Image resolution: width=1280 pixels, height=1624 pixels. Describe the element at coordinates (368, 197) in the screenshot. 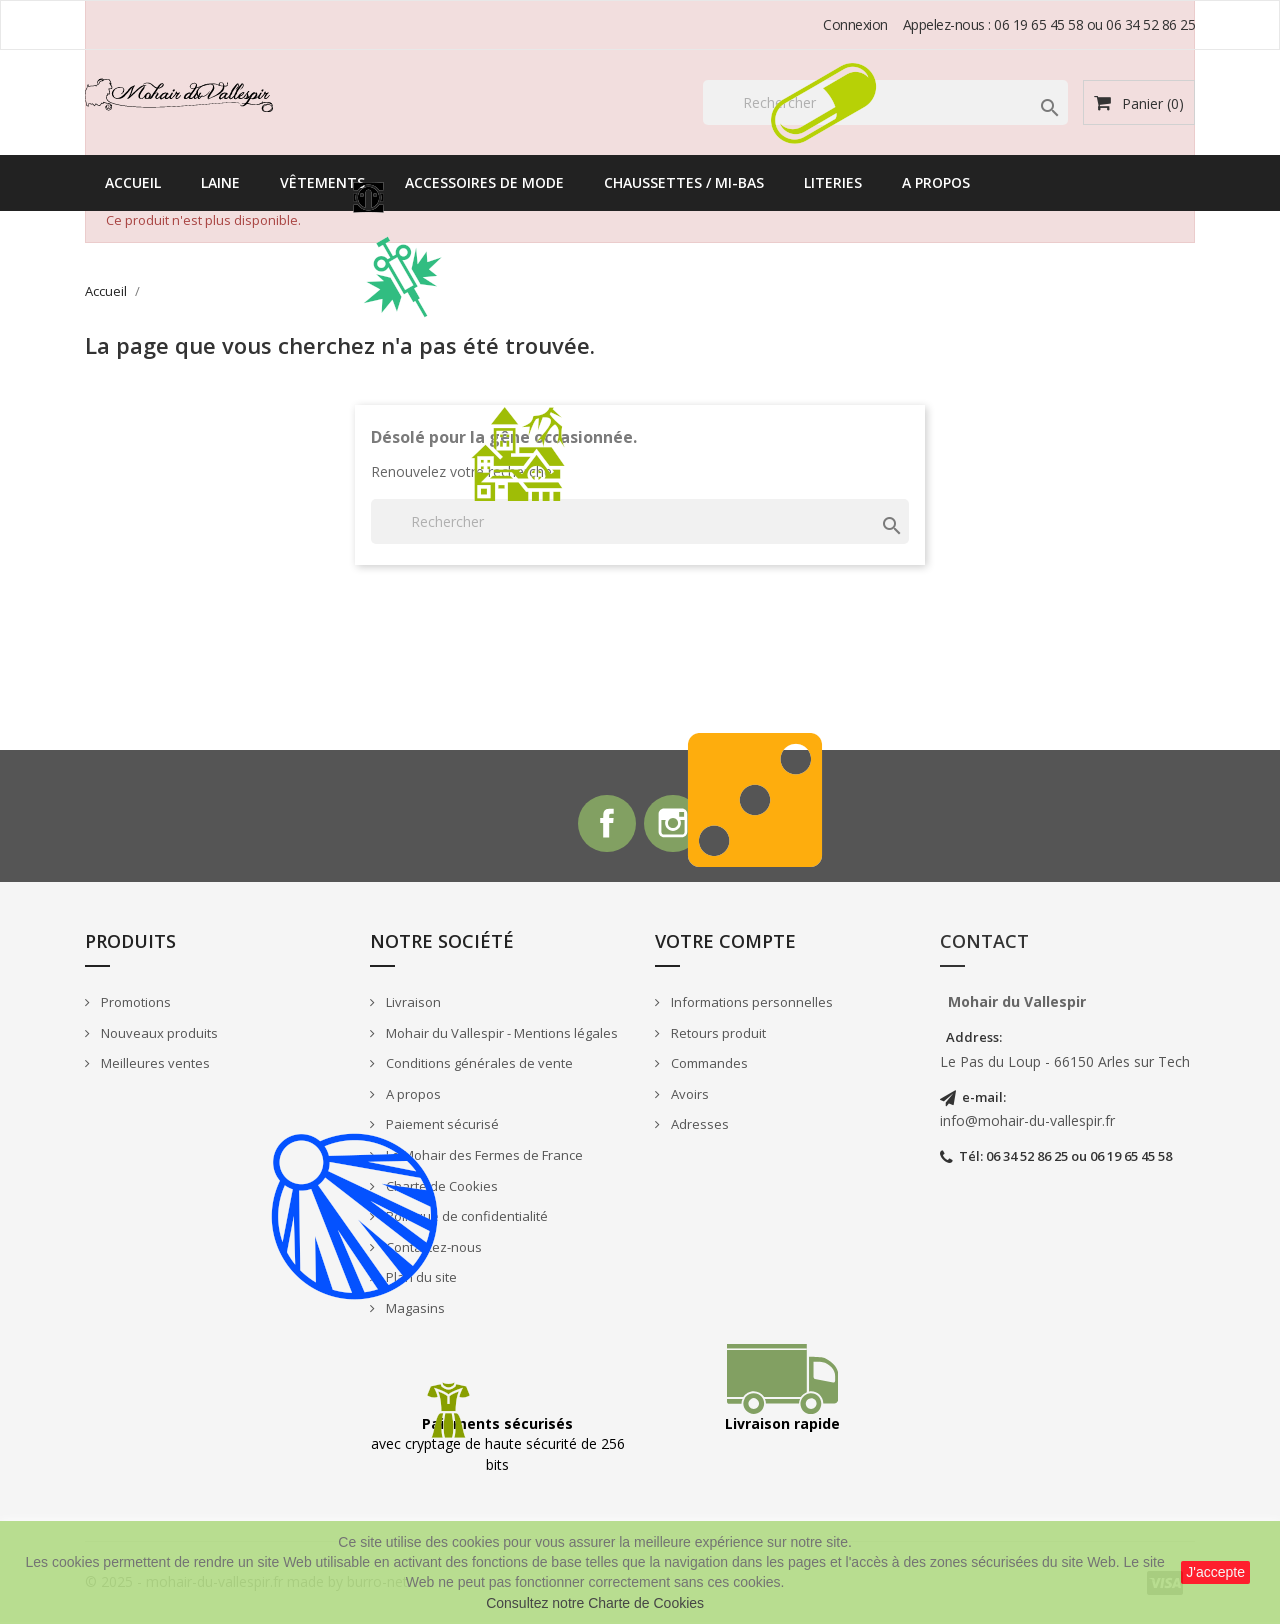

I see `select player avatar or character` at that location.